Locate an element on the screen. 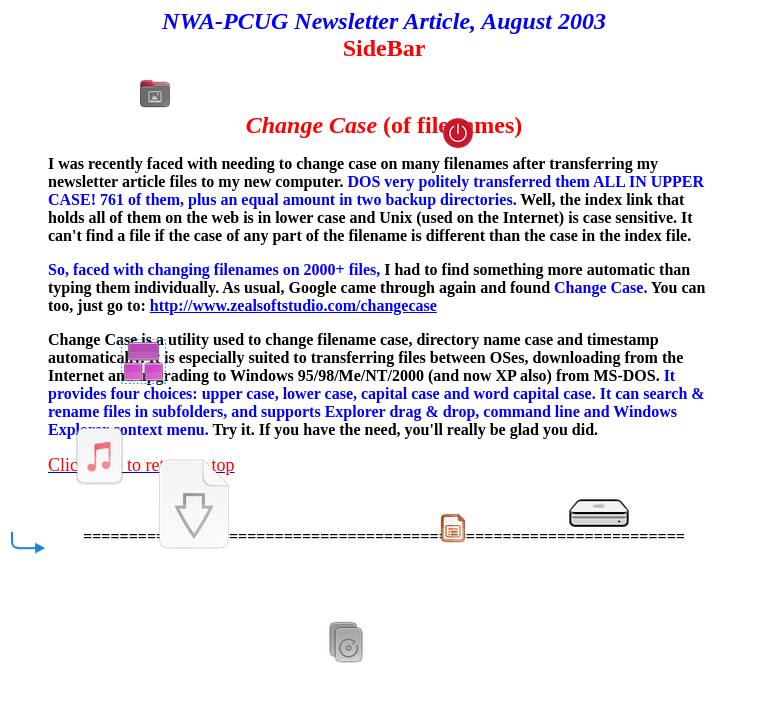  shut down or power off the system is located at coordinates (458, 133).